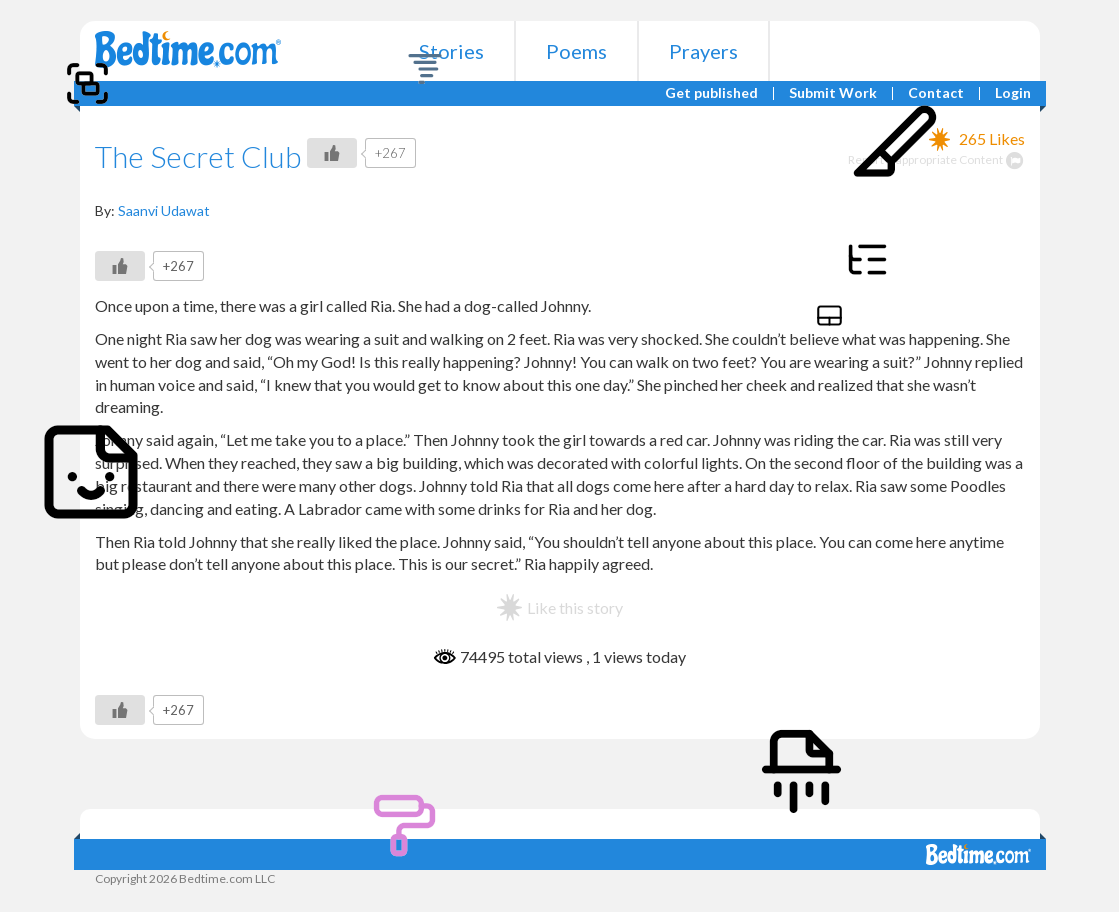 The height and width of the screenshot is (912, 1119). What do you see at coordinates (91, 472) in the screenshot?
I see `add a sticker to your message` at bounding box center [91, 472].